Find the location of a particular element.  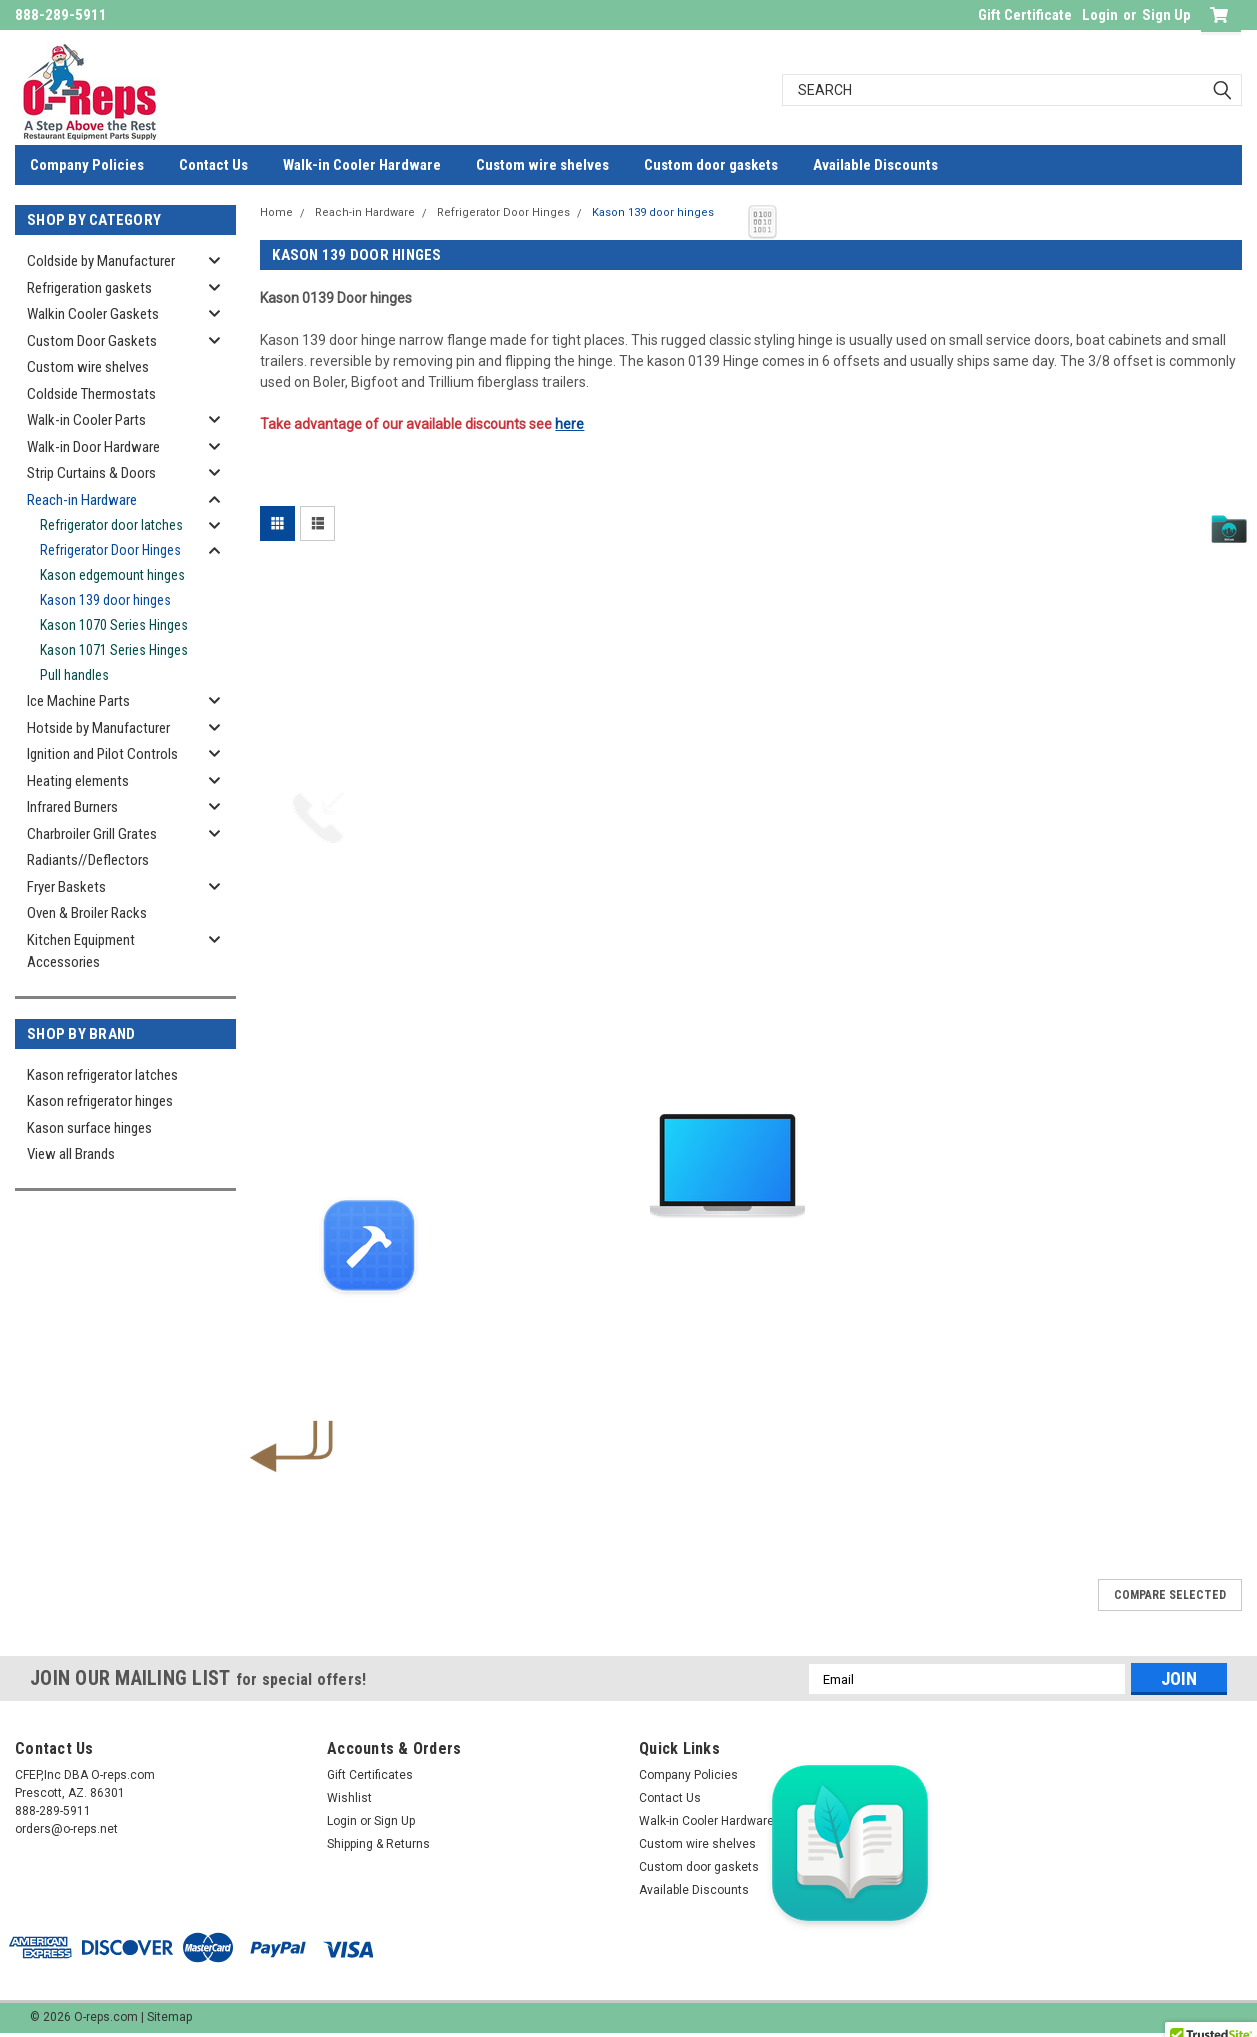

open 3D Coat project files folder is located at coordinates (1229, 530).